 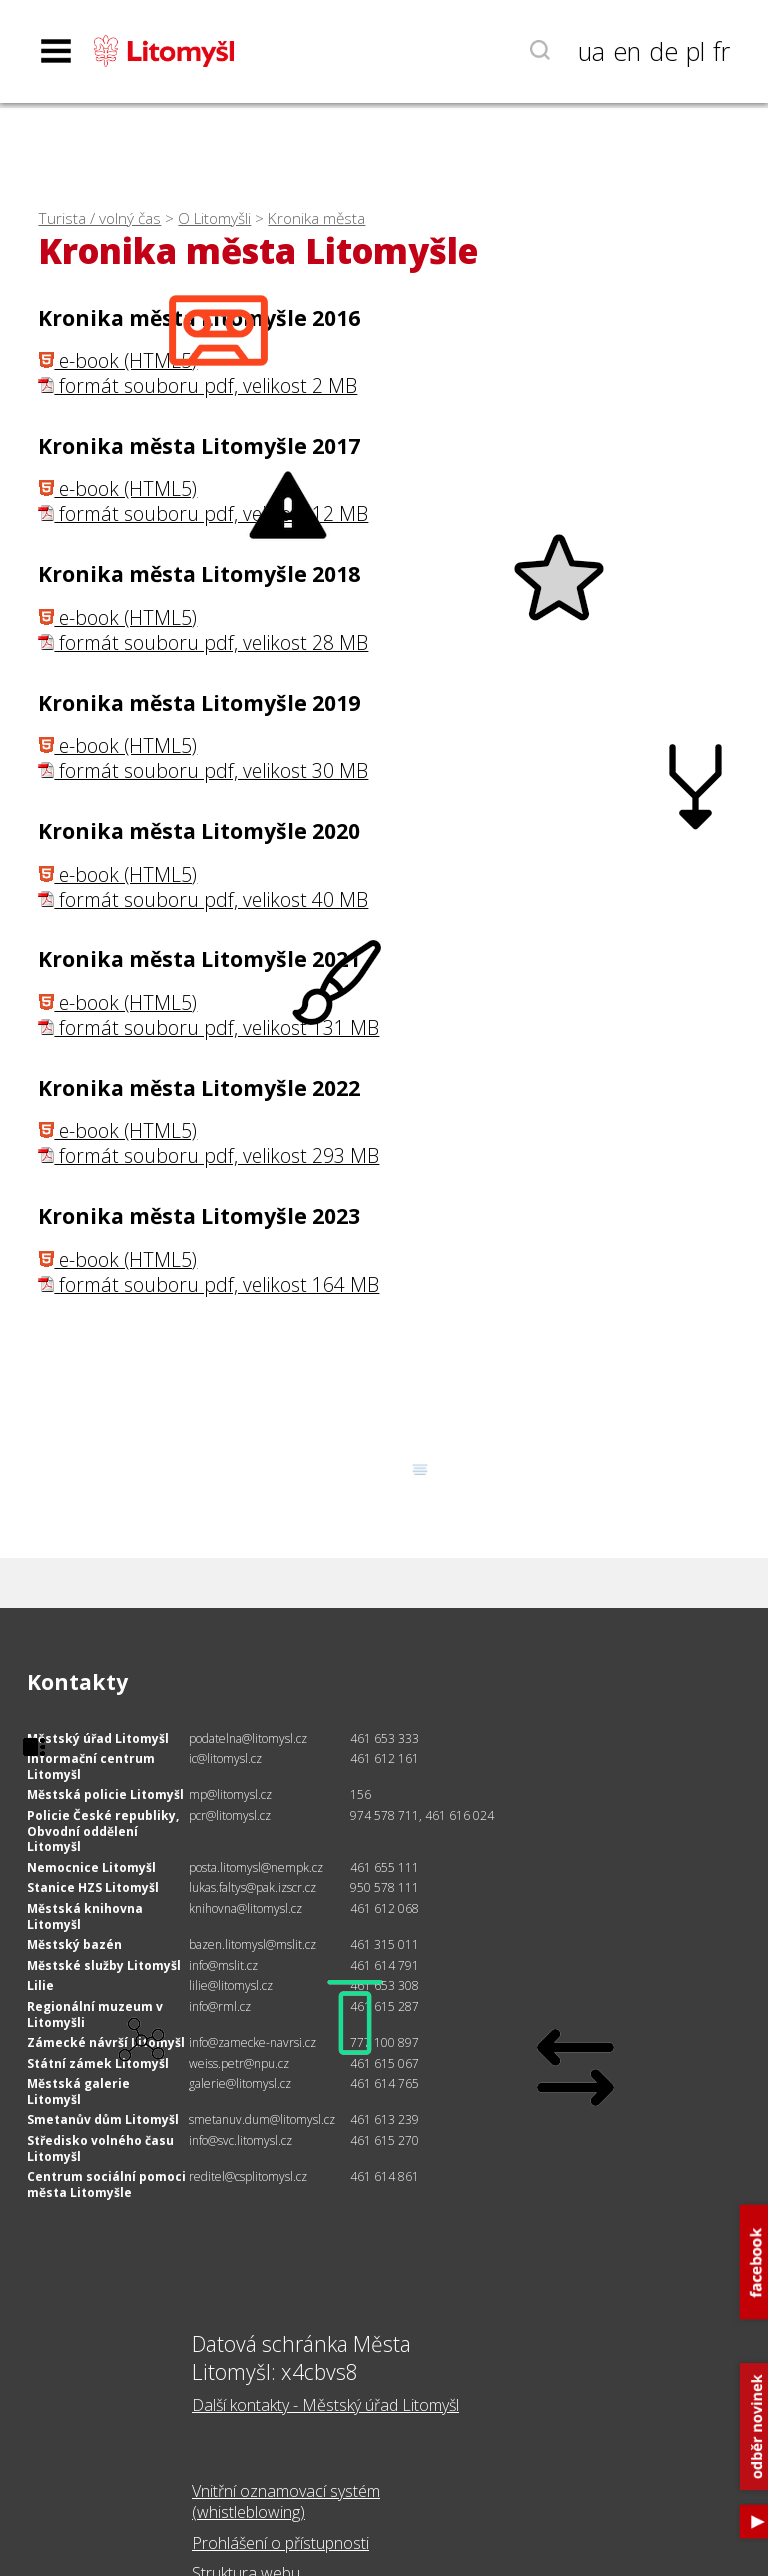 I want to click on indicates a warning or potential problem, so click(x=288, y=505).